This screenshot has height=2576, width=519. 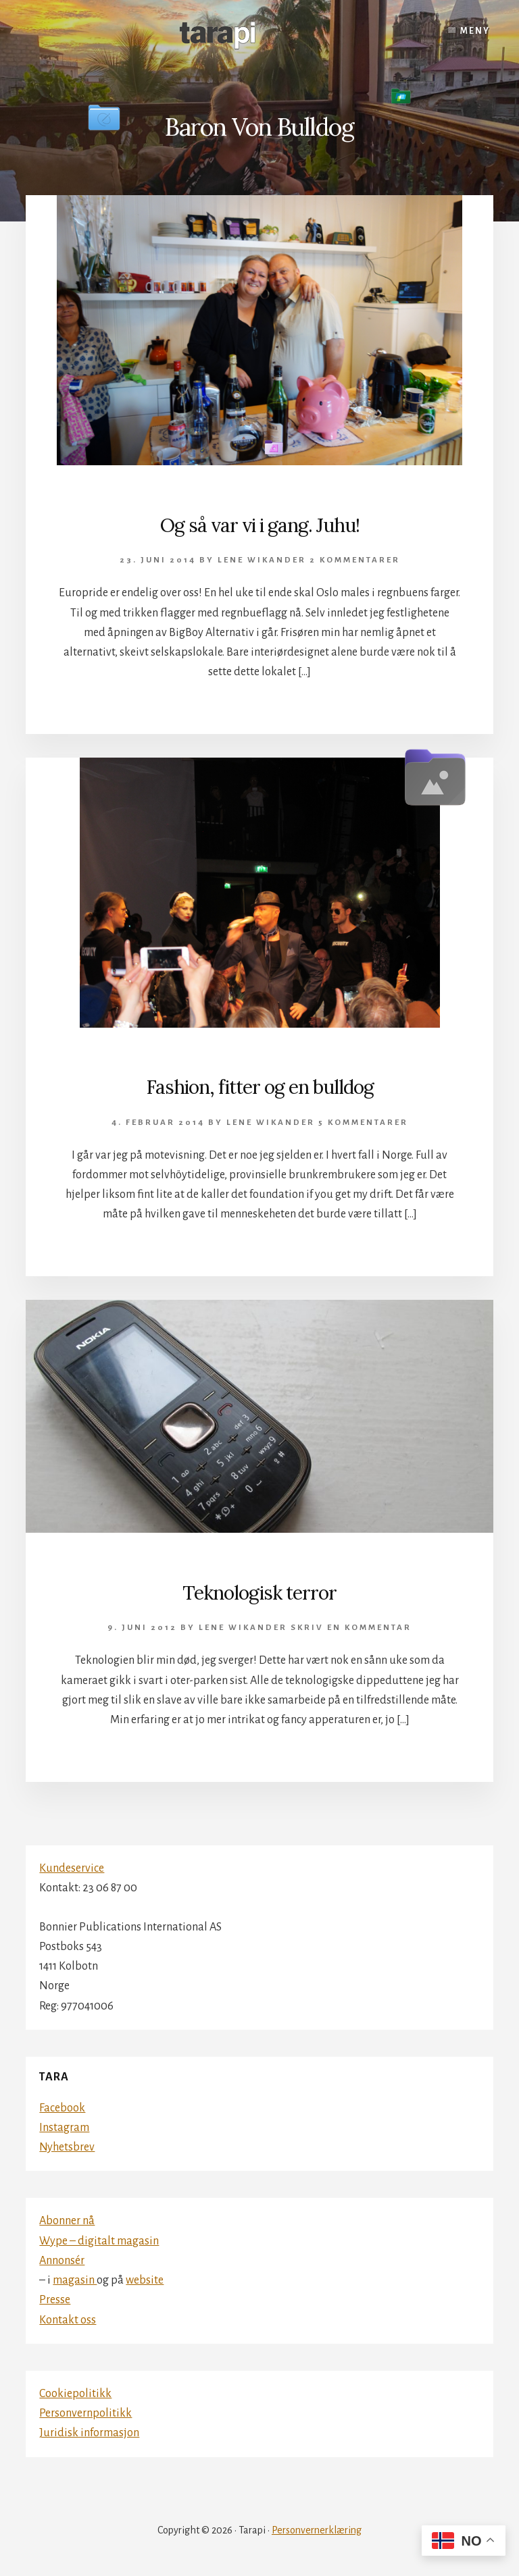 I want to click on open your art and design files folder, so click(x=104, y=117).